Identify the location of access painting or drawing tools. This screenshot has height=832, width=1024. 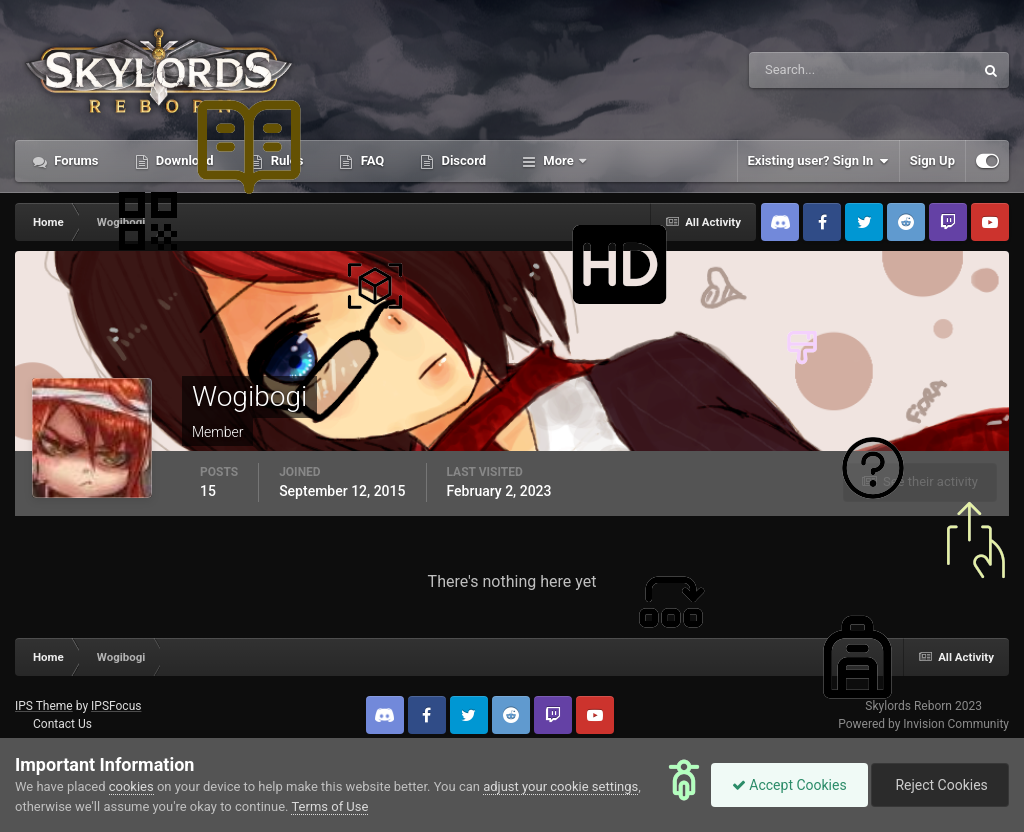
(802, 347).